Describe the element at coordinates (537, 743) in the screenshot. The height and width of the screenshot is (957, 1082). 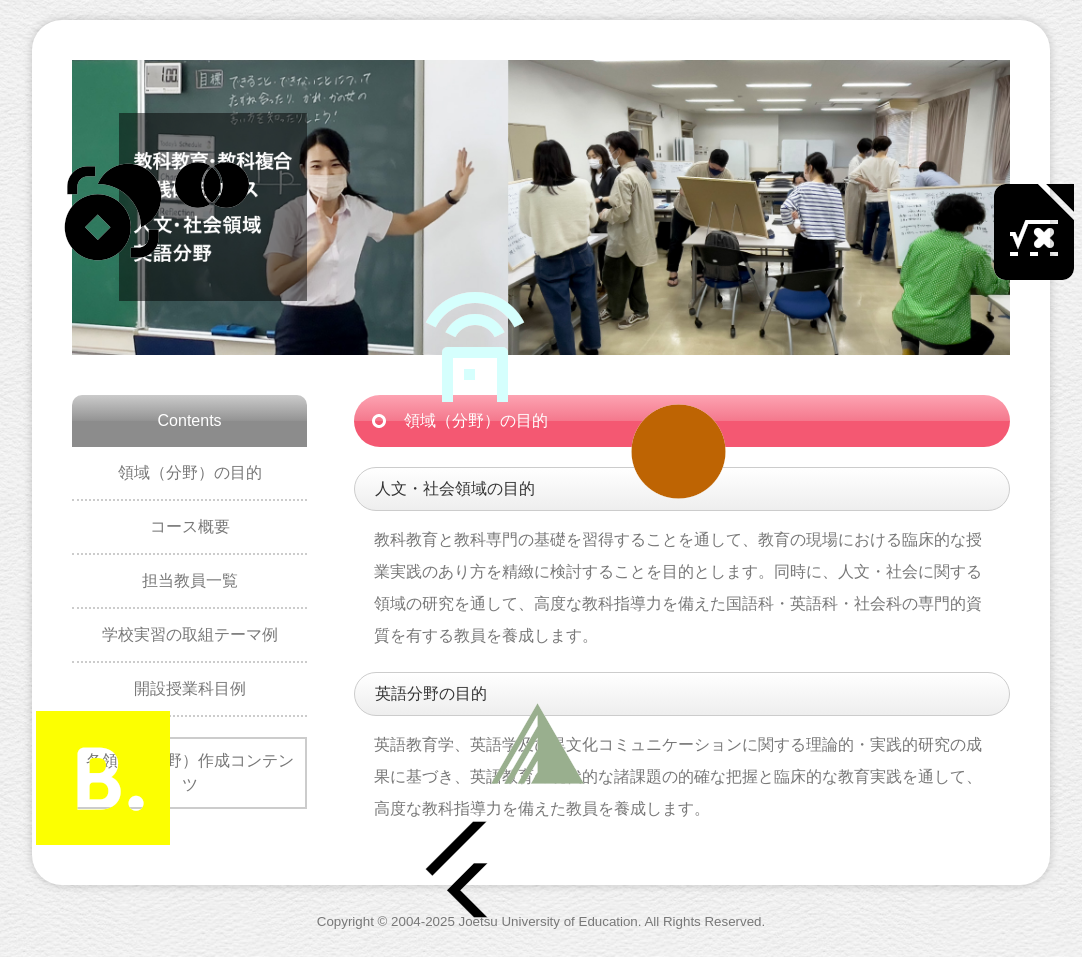
I see `exoscale cloud services logo` at that location.